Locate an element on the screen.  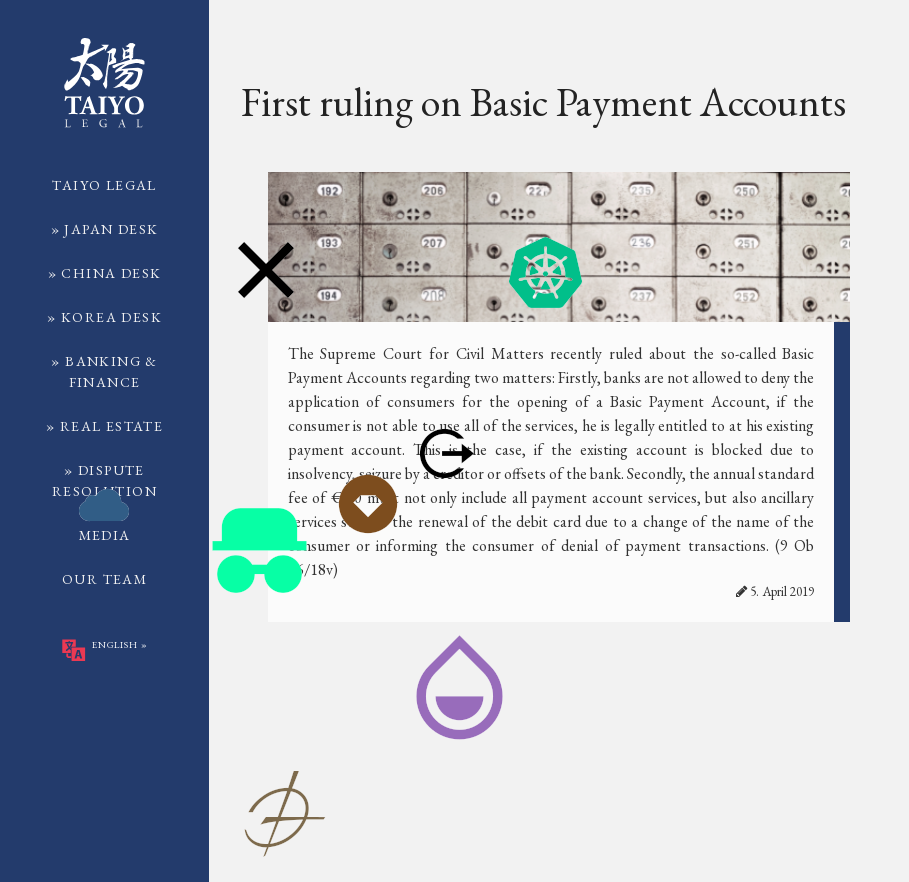
enable incognito or private browsing mode is located at coordinates (259, 550).